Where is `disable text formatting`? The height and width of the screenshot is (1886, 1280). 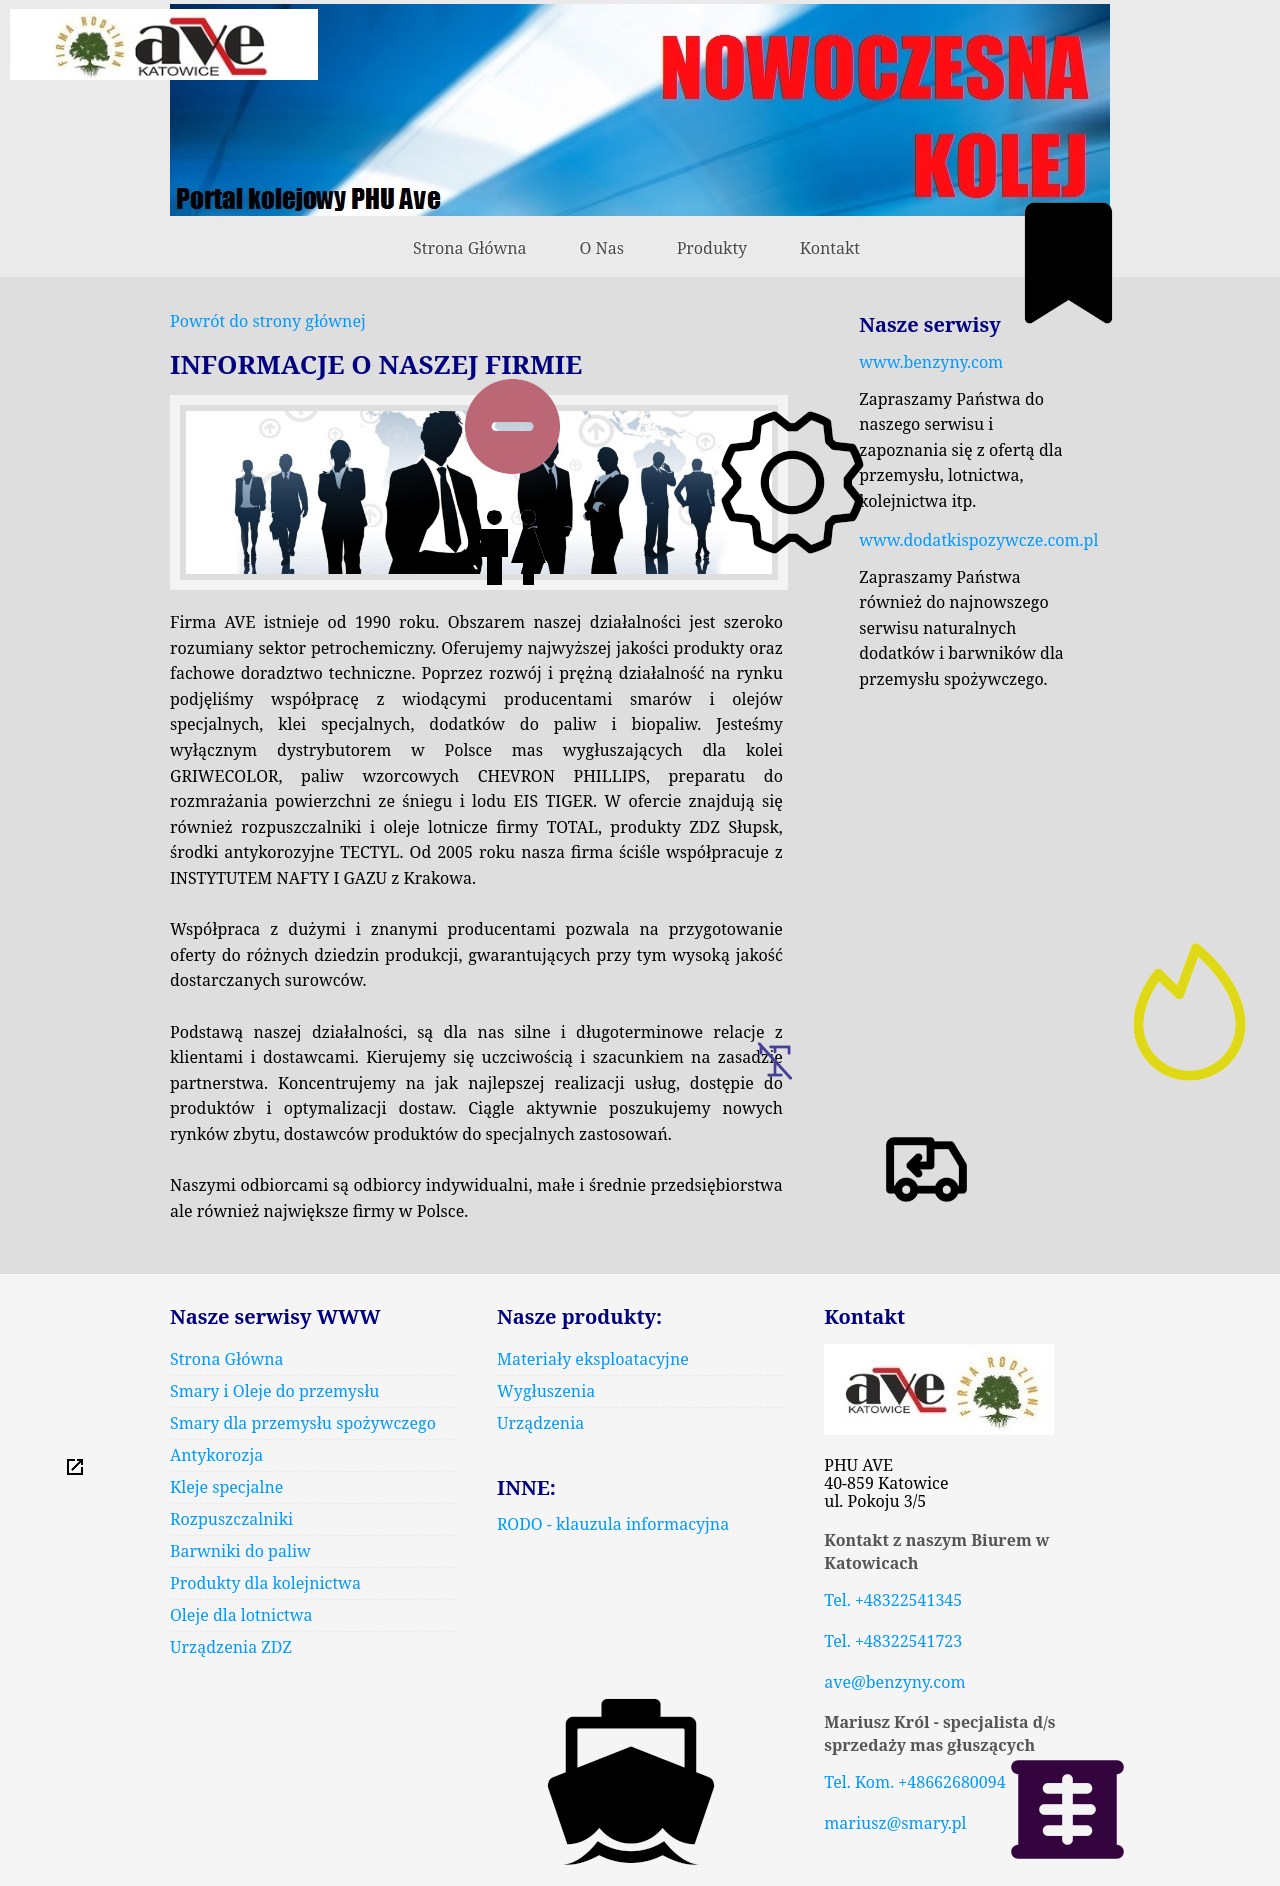 disable text formatting is located at coordinates (775, 1061).